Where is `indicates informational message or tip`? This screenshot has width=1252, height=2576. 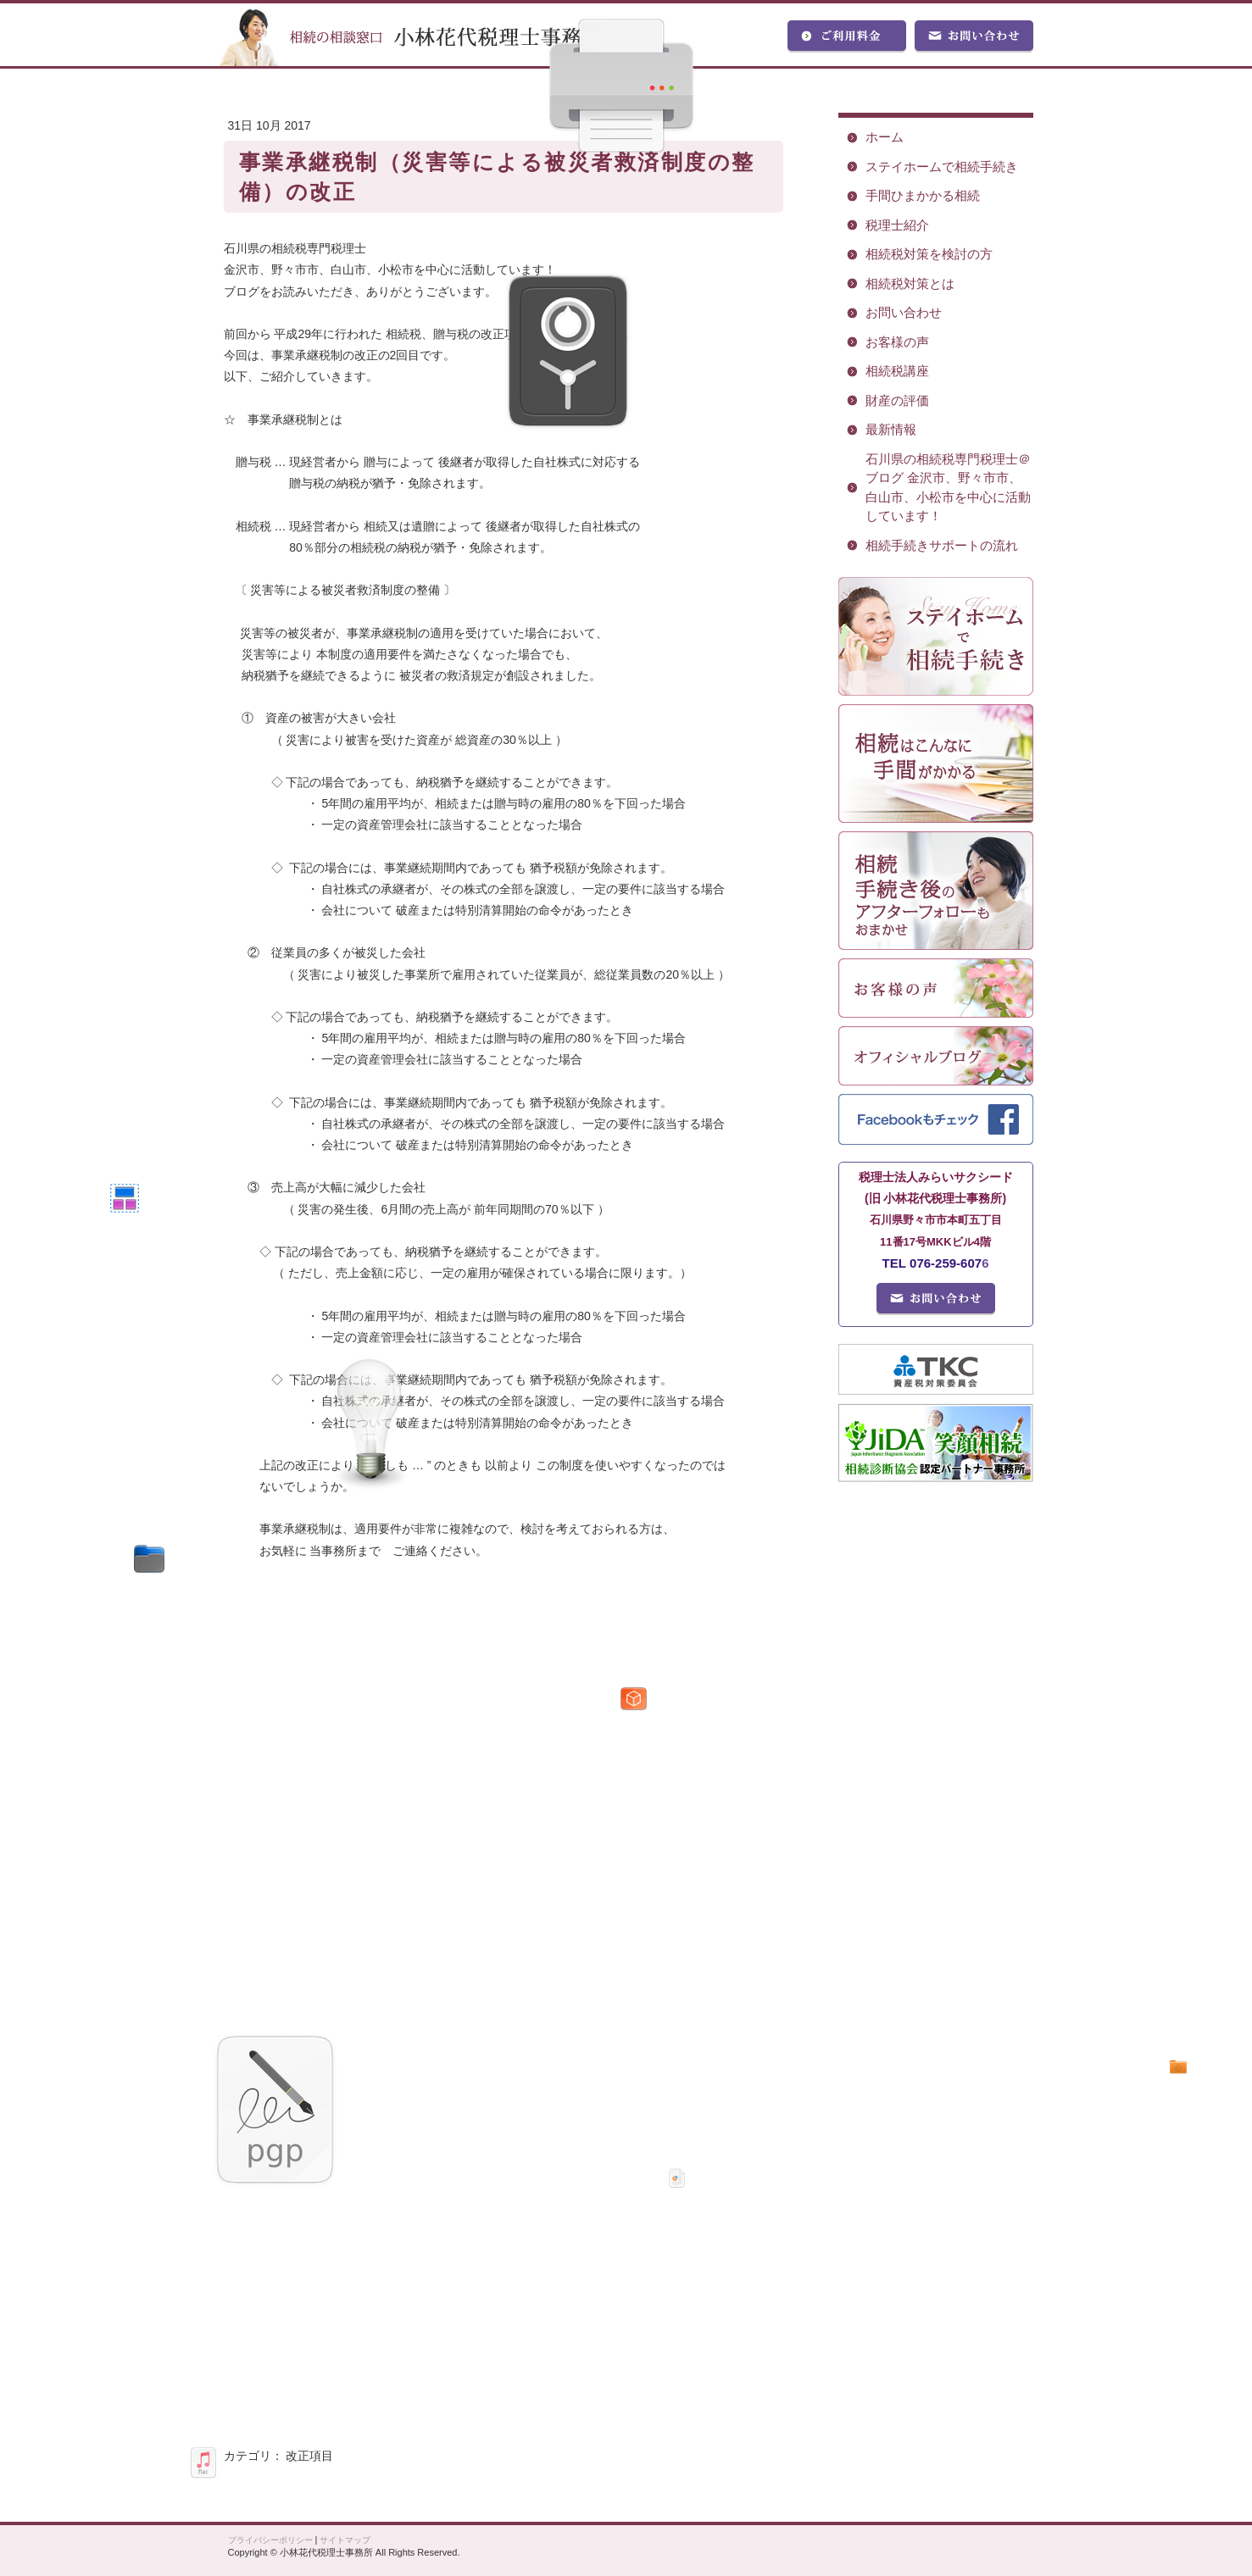
indicates informational message or tip is located at coordinates (371, 1424).